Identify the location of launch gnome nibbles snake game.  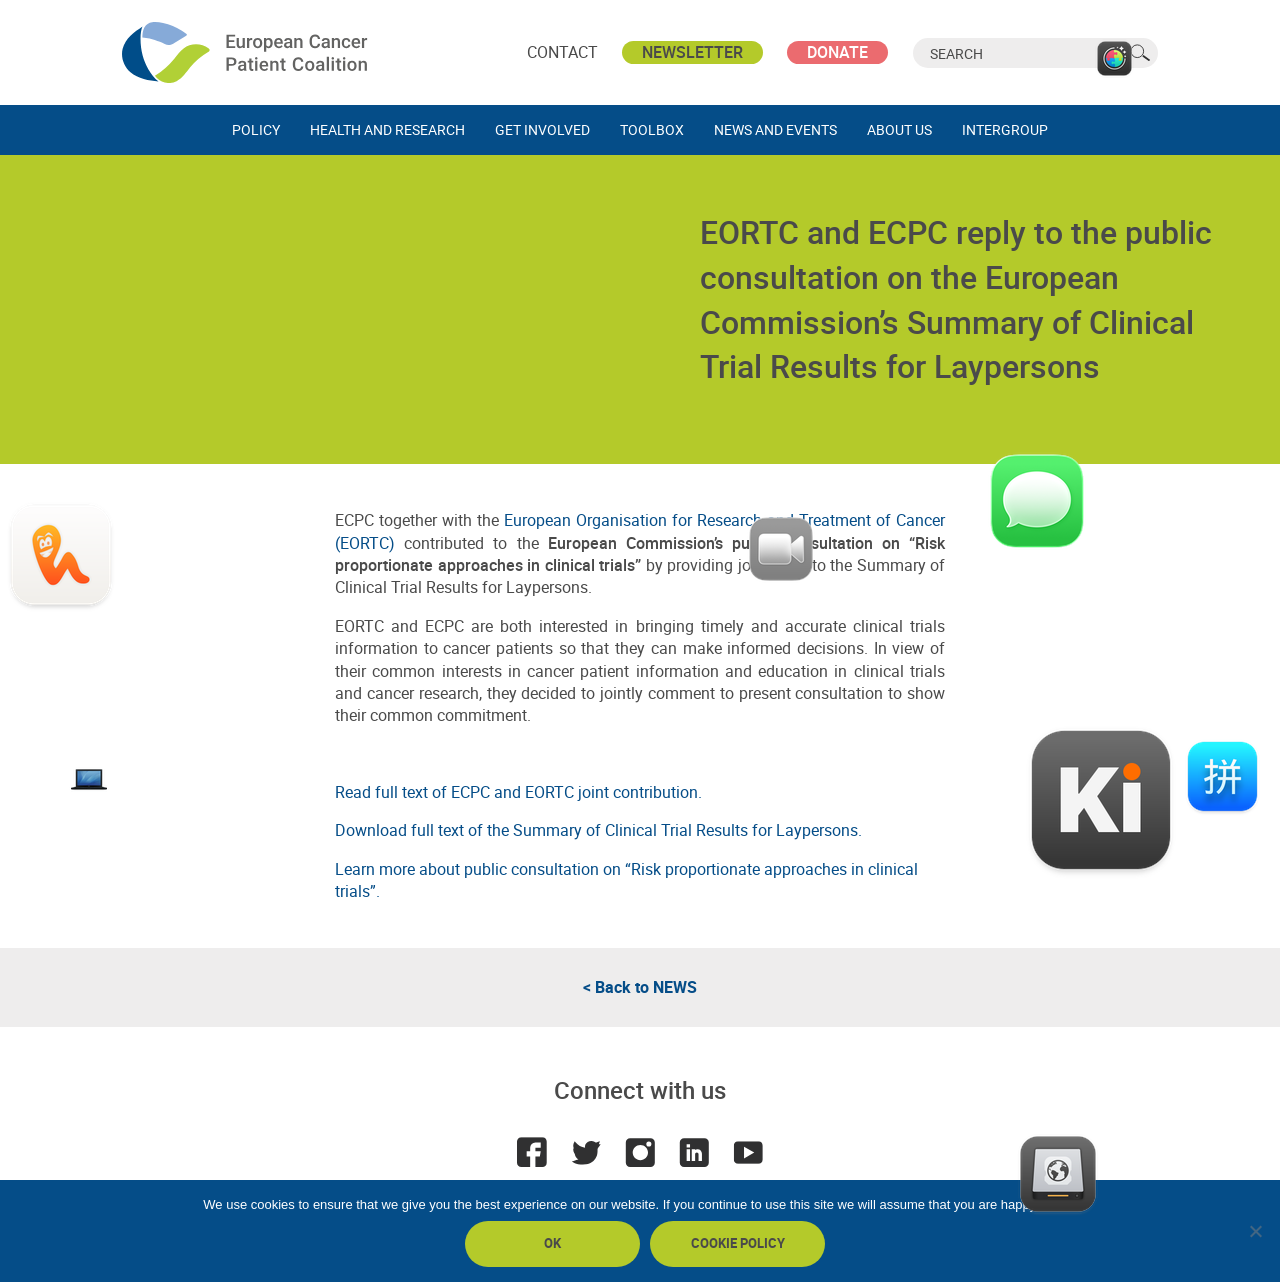
(61, 555).